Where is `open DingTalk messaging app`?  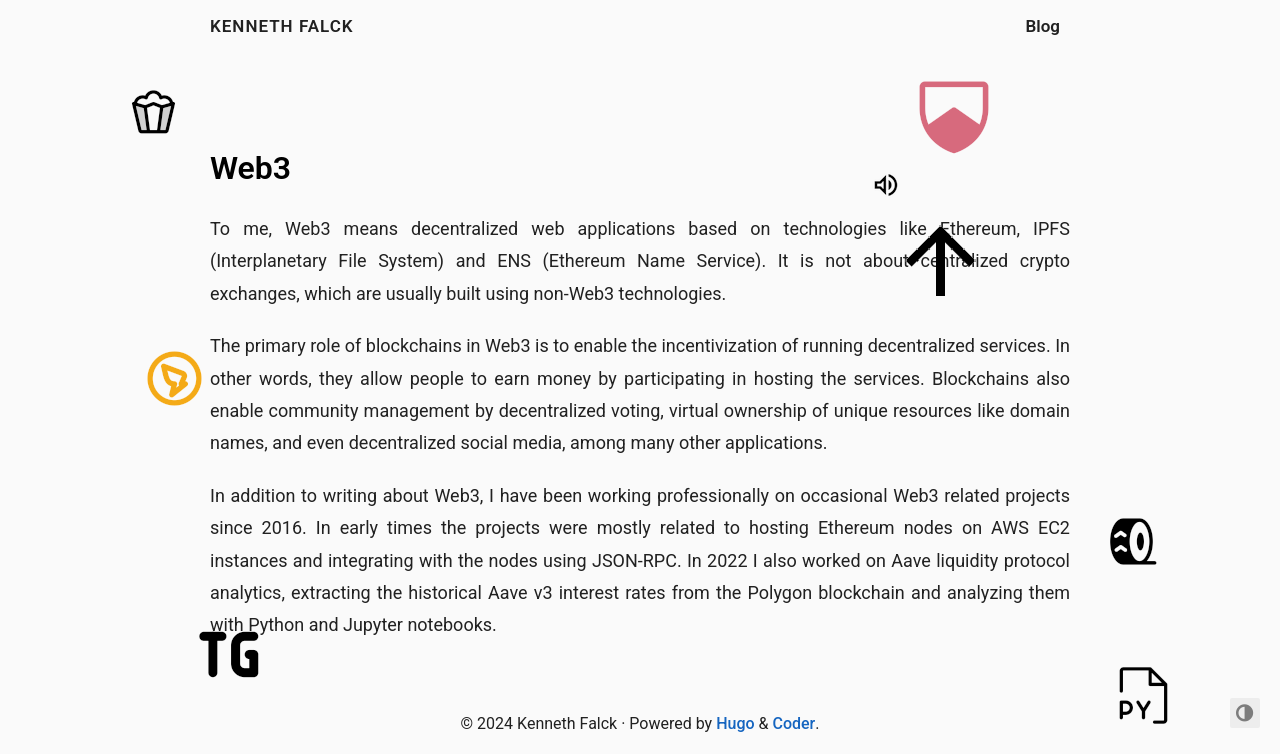 open DingTalk messaging app is located at coordinates (174, 378).